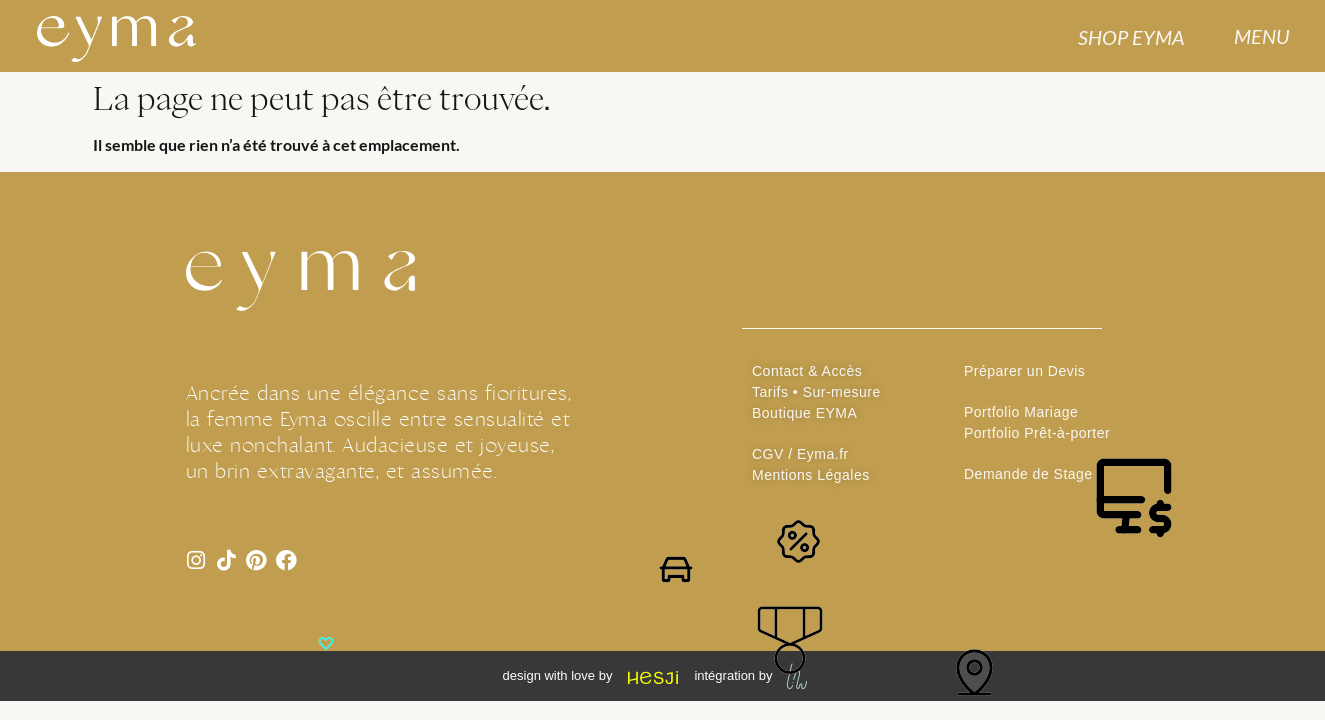  What do you see at coordinates (676, 570) in the screenshot?
I see `access vehicle or car-related settings` at bounding box center [676, 570].